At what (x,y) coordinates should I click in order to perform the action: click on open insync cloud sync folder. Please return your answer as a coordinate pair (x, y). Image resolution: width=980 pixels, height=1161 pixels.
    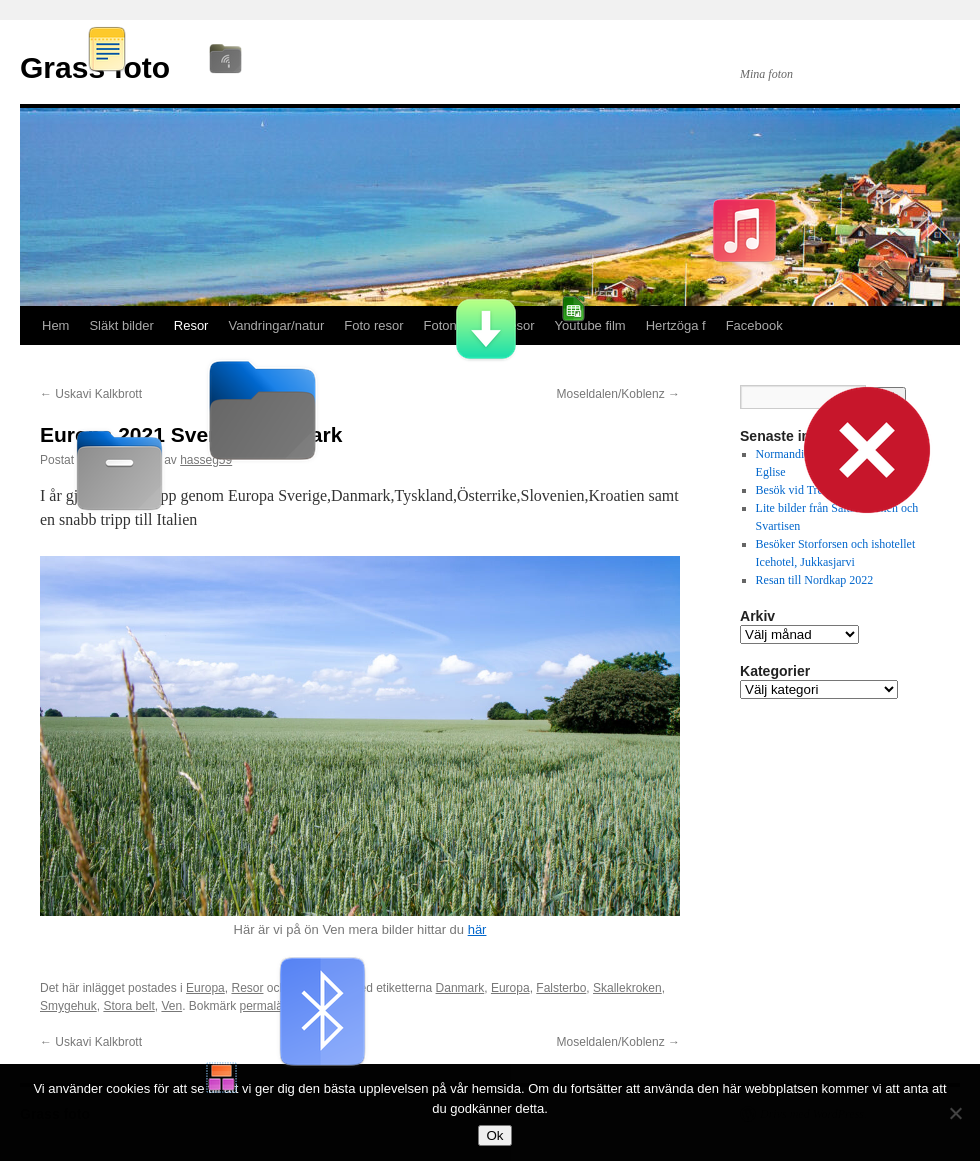
    Looking at the image, I should click on (225, 58).